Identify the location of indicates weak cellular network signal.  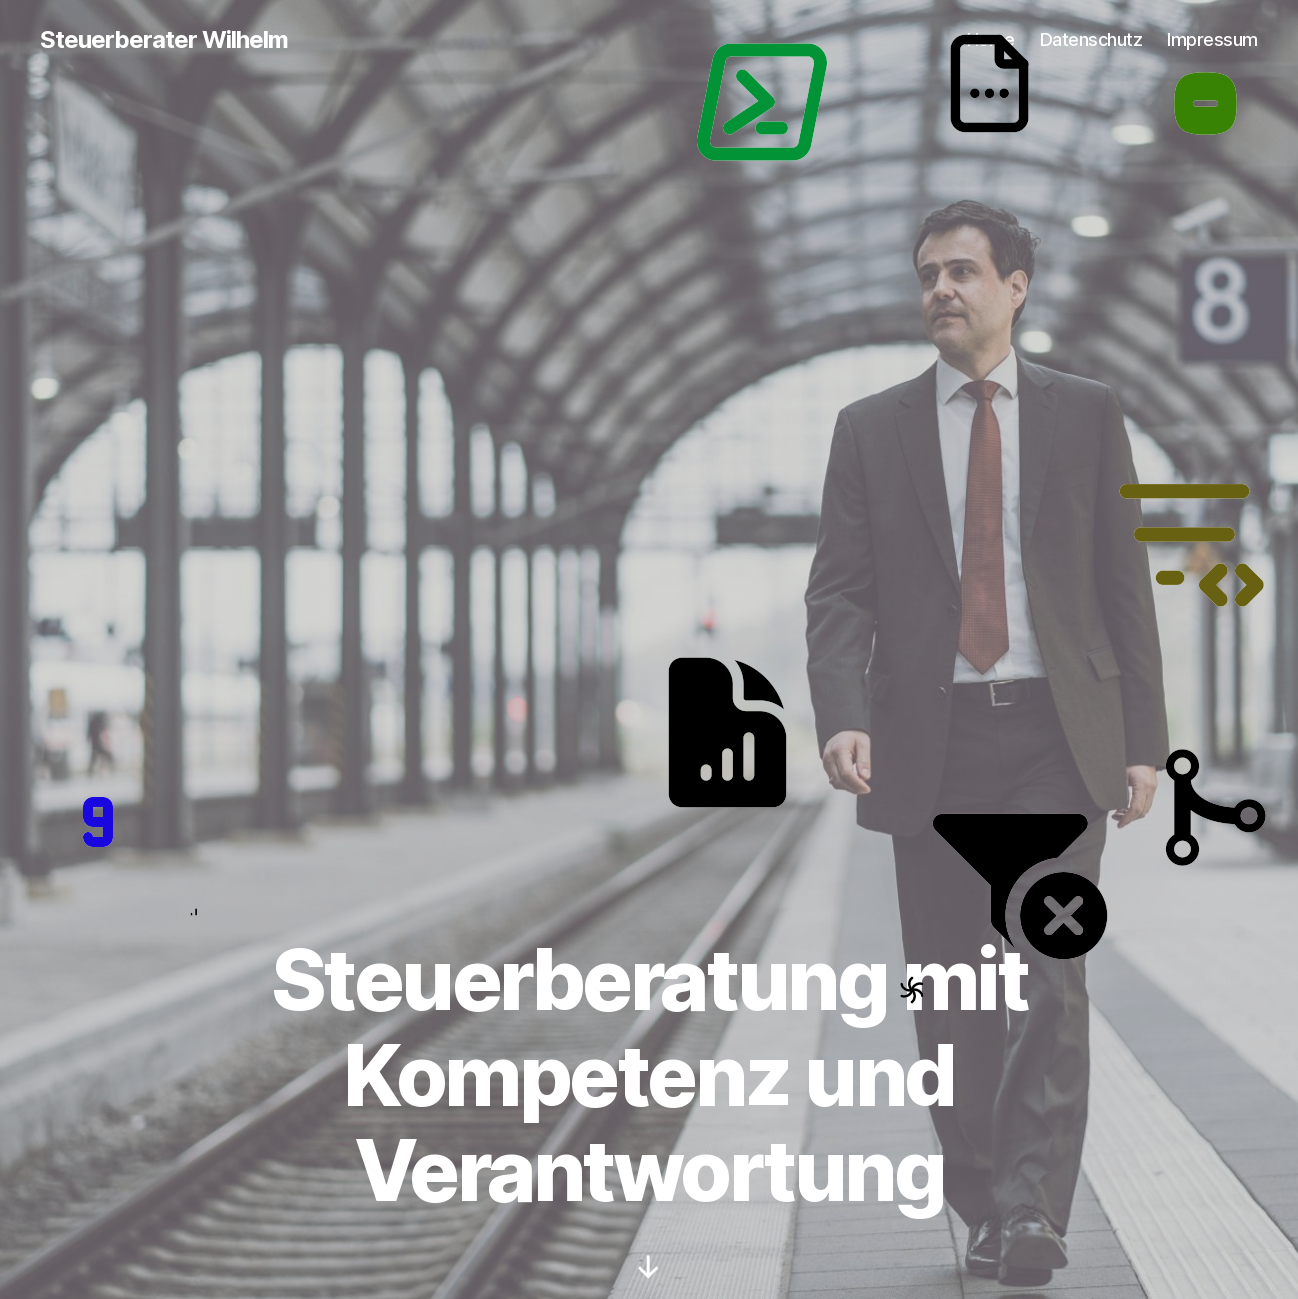
(201, 906).